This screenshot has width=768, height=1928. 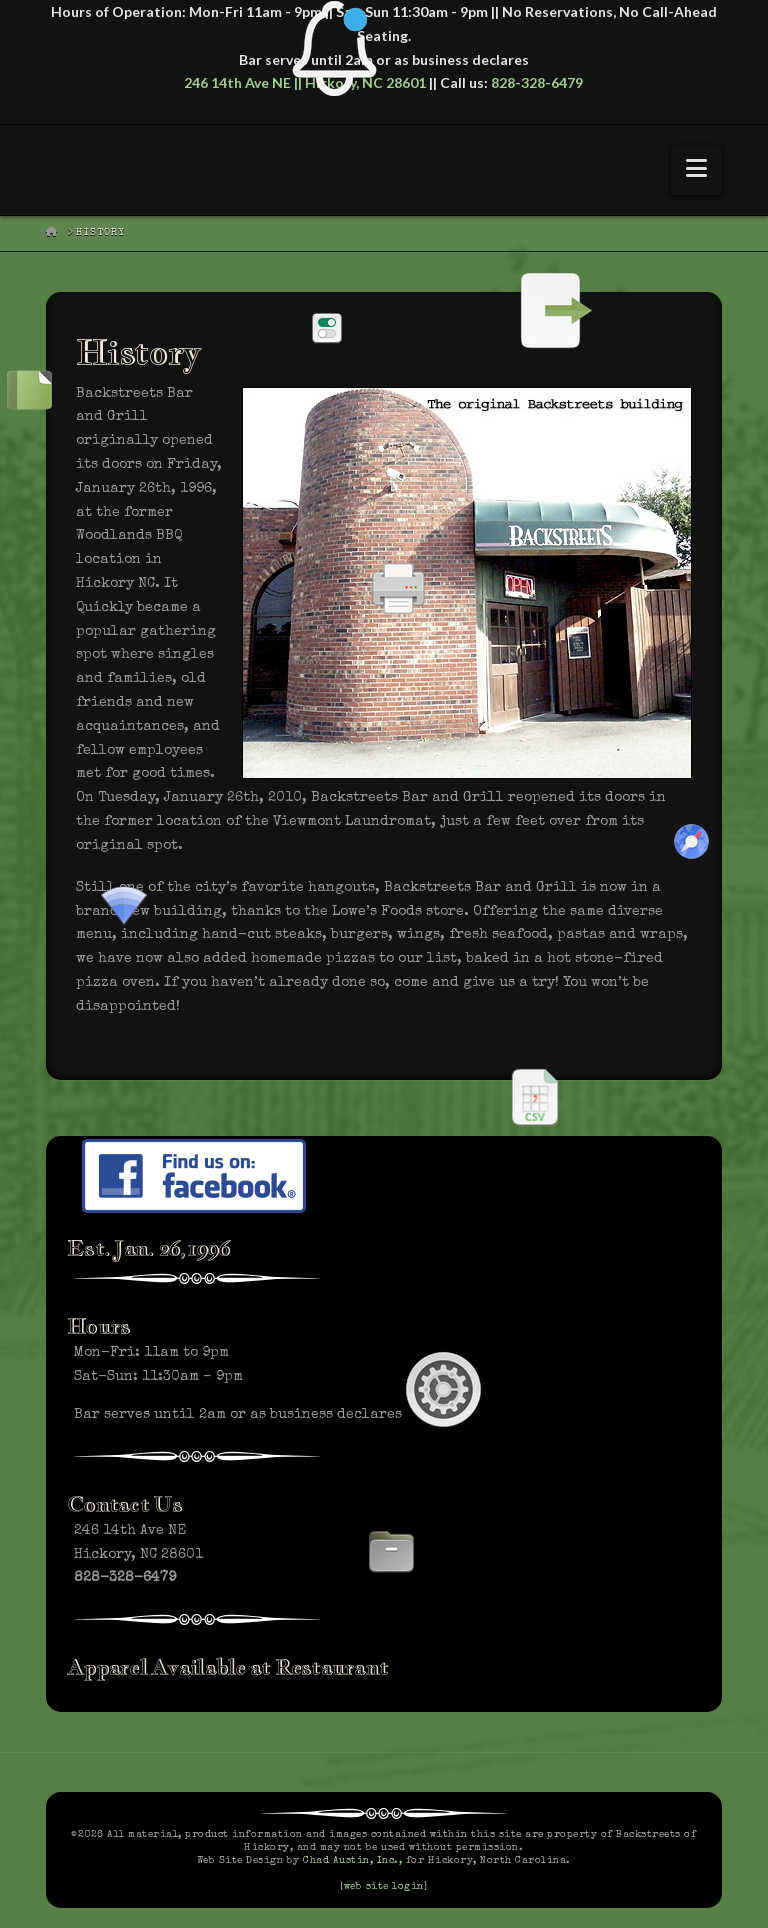 What do you see at coordinates (29, 388) in the screenshot?
I see `customize desktop theme and appearance` at bounding box center [29, 388].